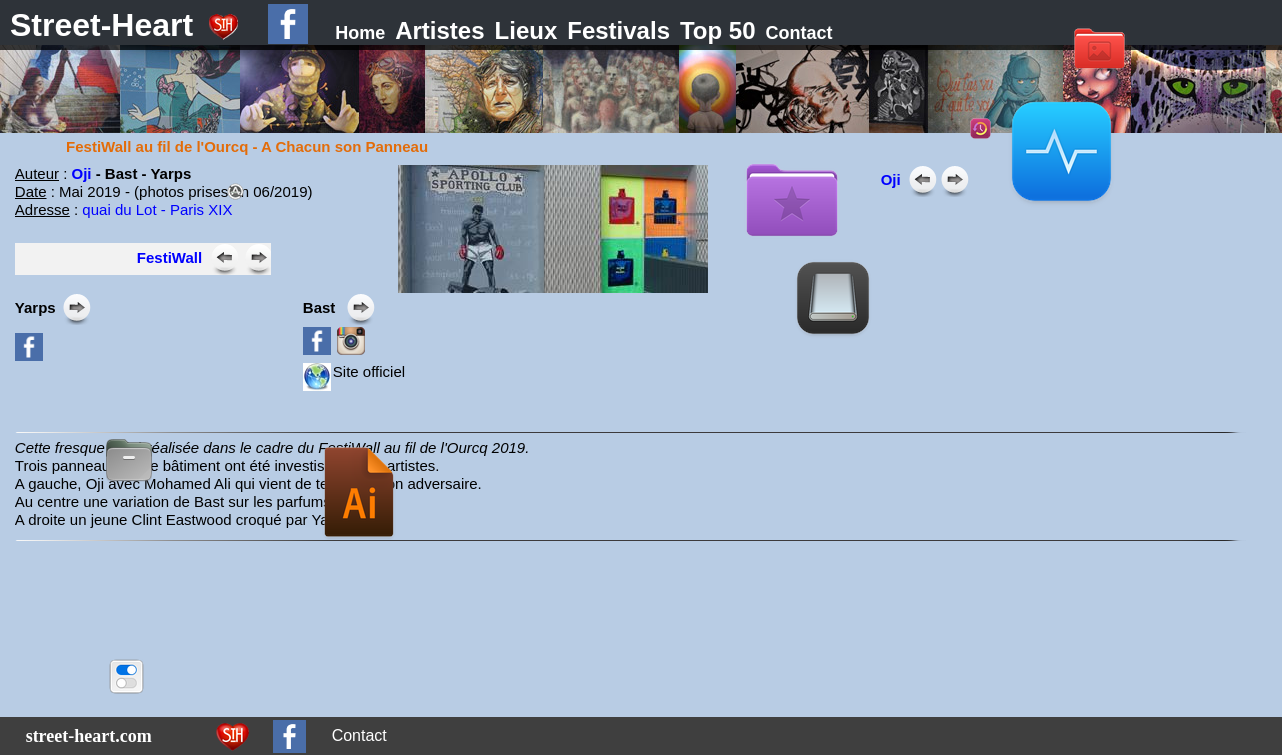  I want to click on open pika backup to manage system backups, so click(980, 128).